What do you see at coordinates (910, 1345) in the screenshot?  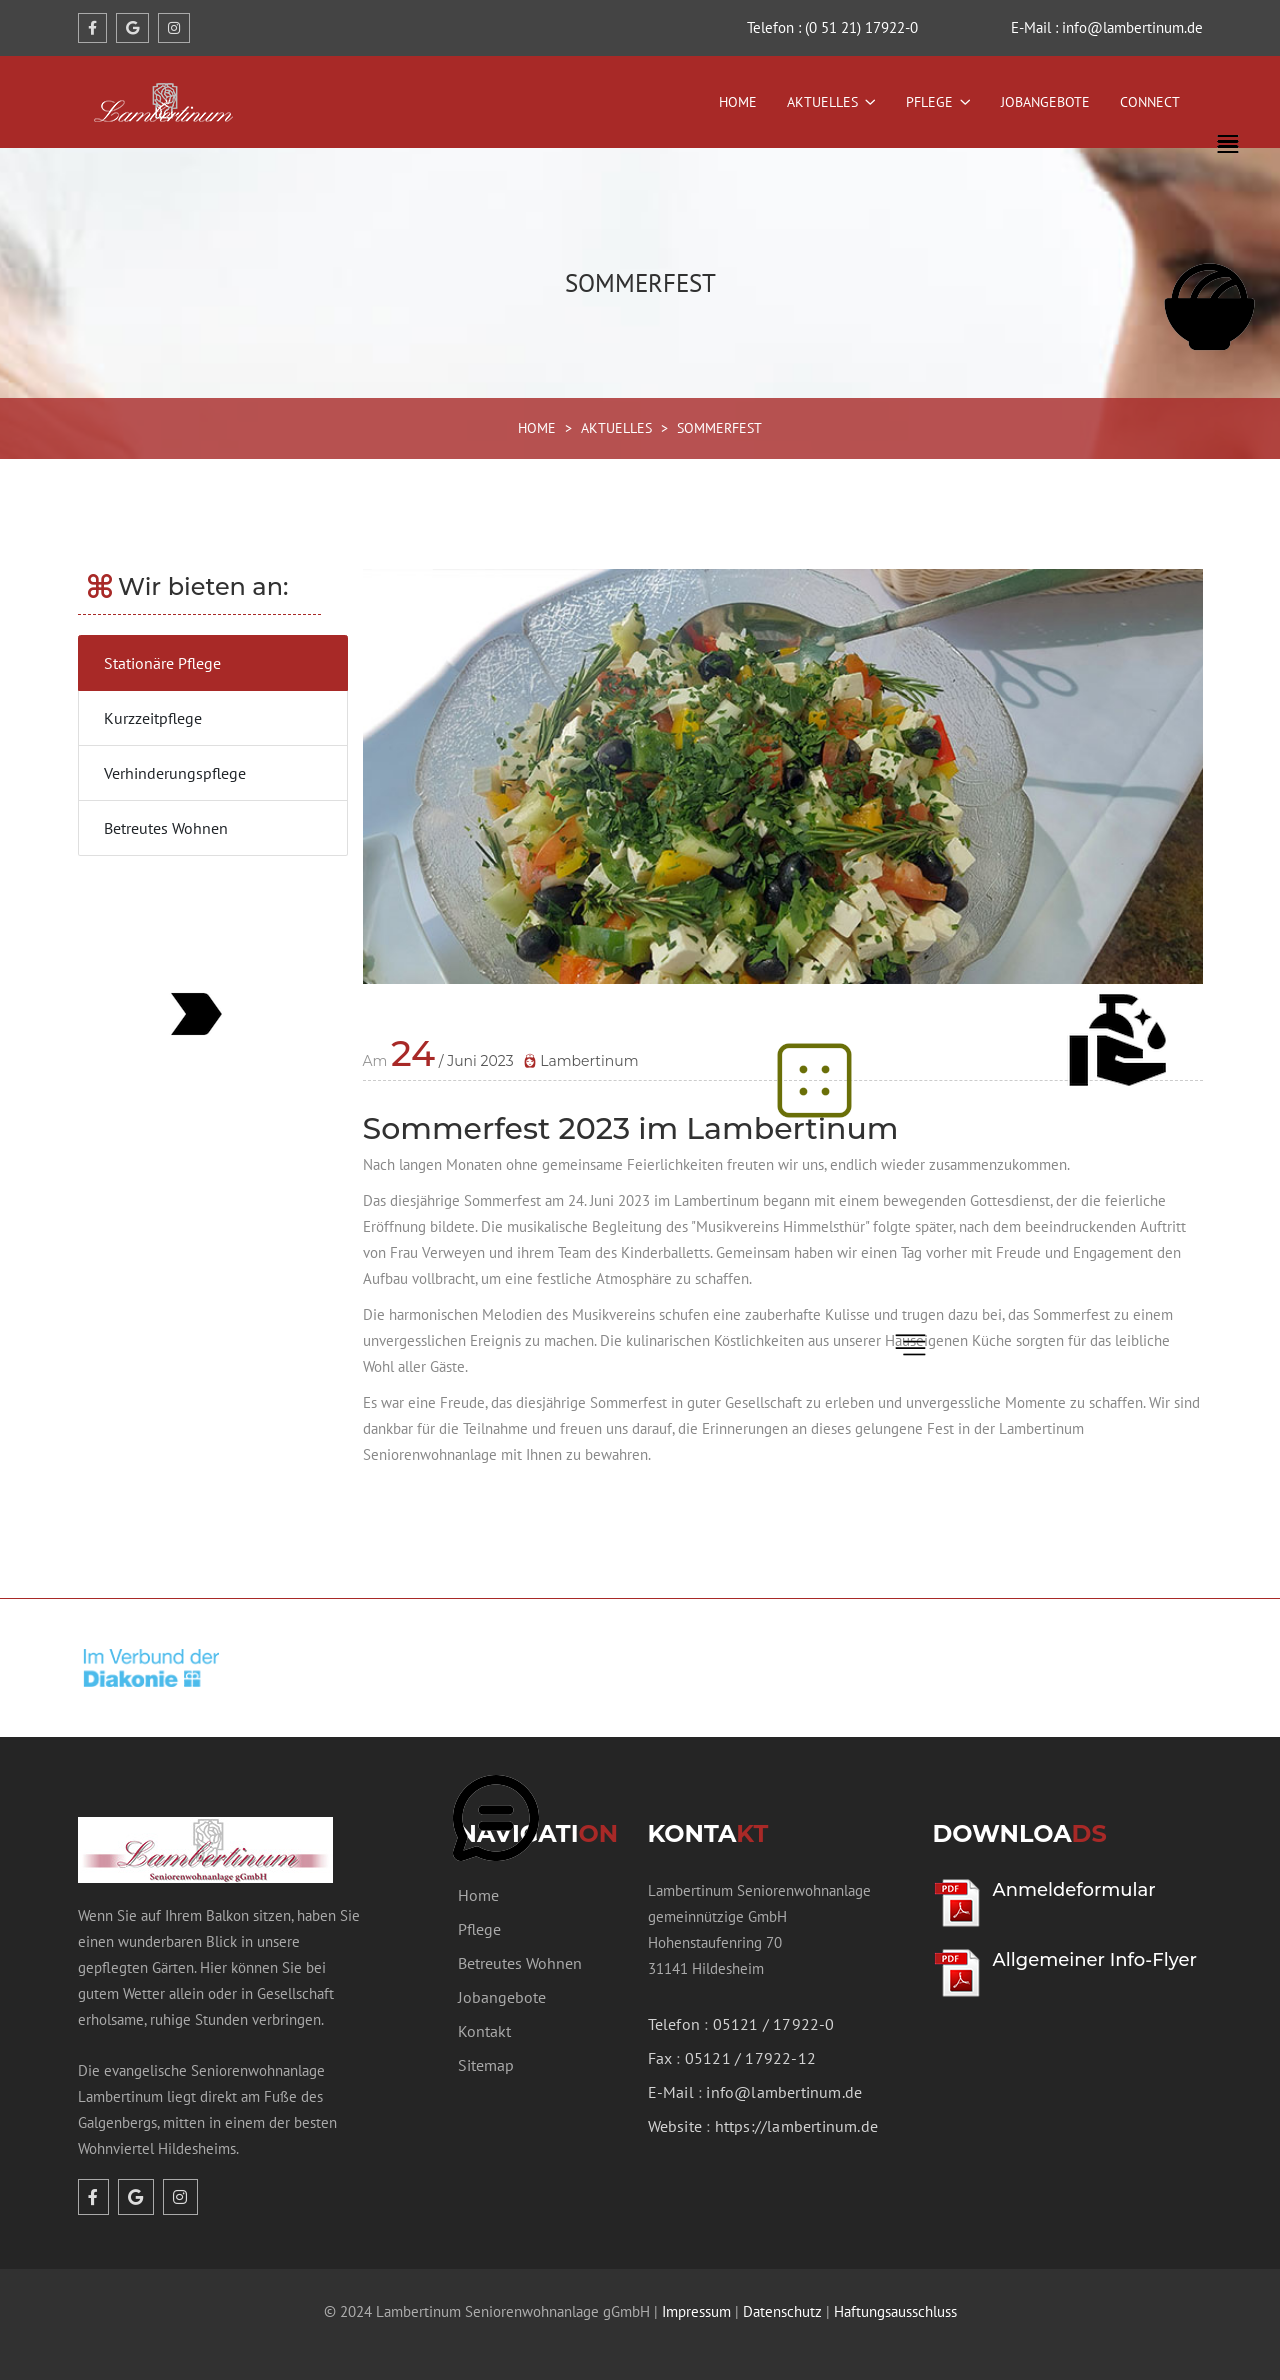 I see `align text to the right` at bounding box center [910, 1345].